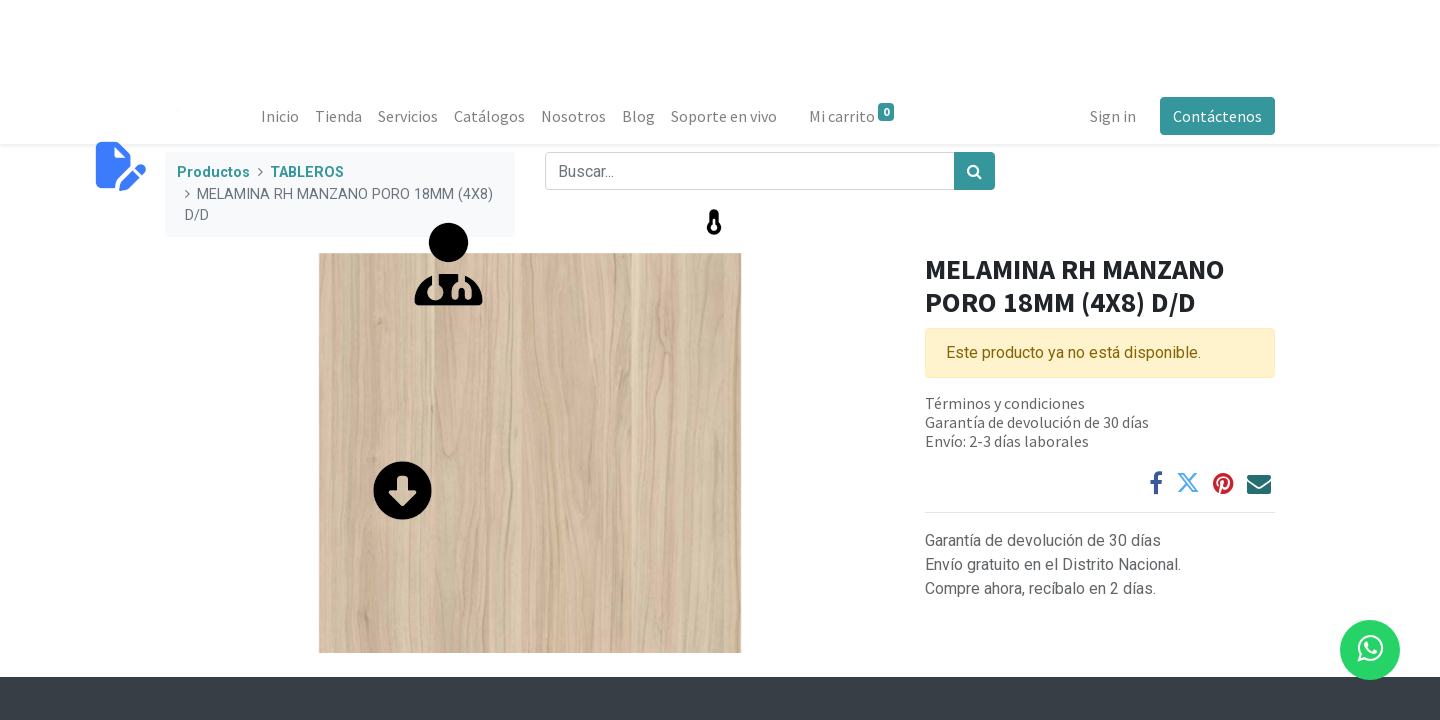  I want to click on edit this document, so click(119, 165).